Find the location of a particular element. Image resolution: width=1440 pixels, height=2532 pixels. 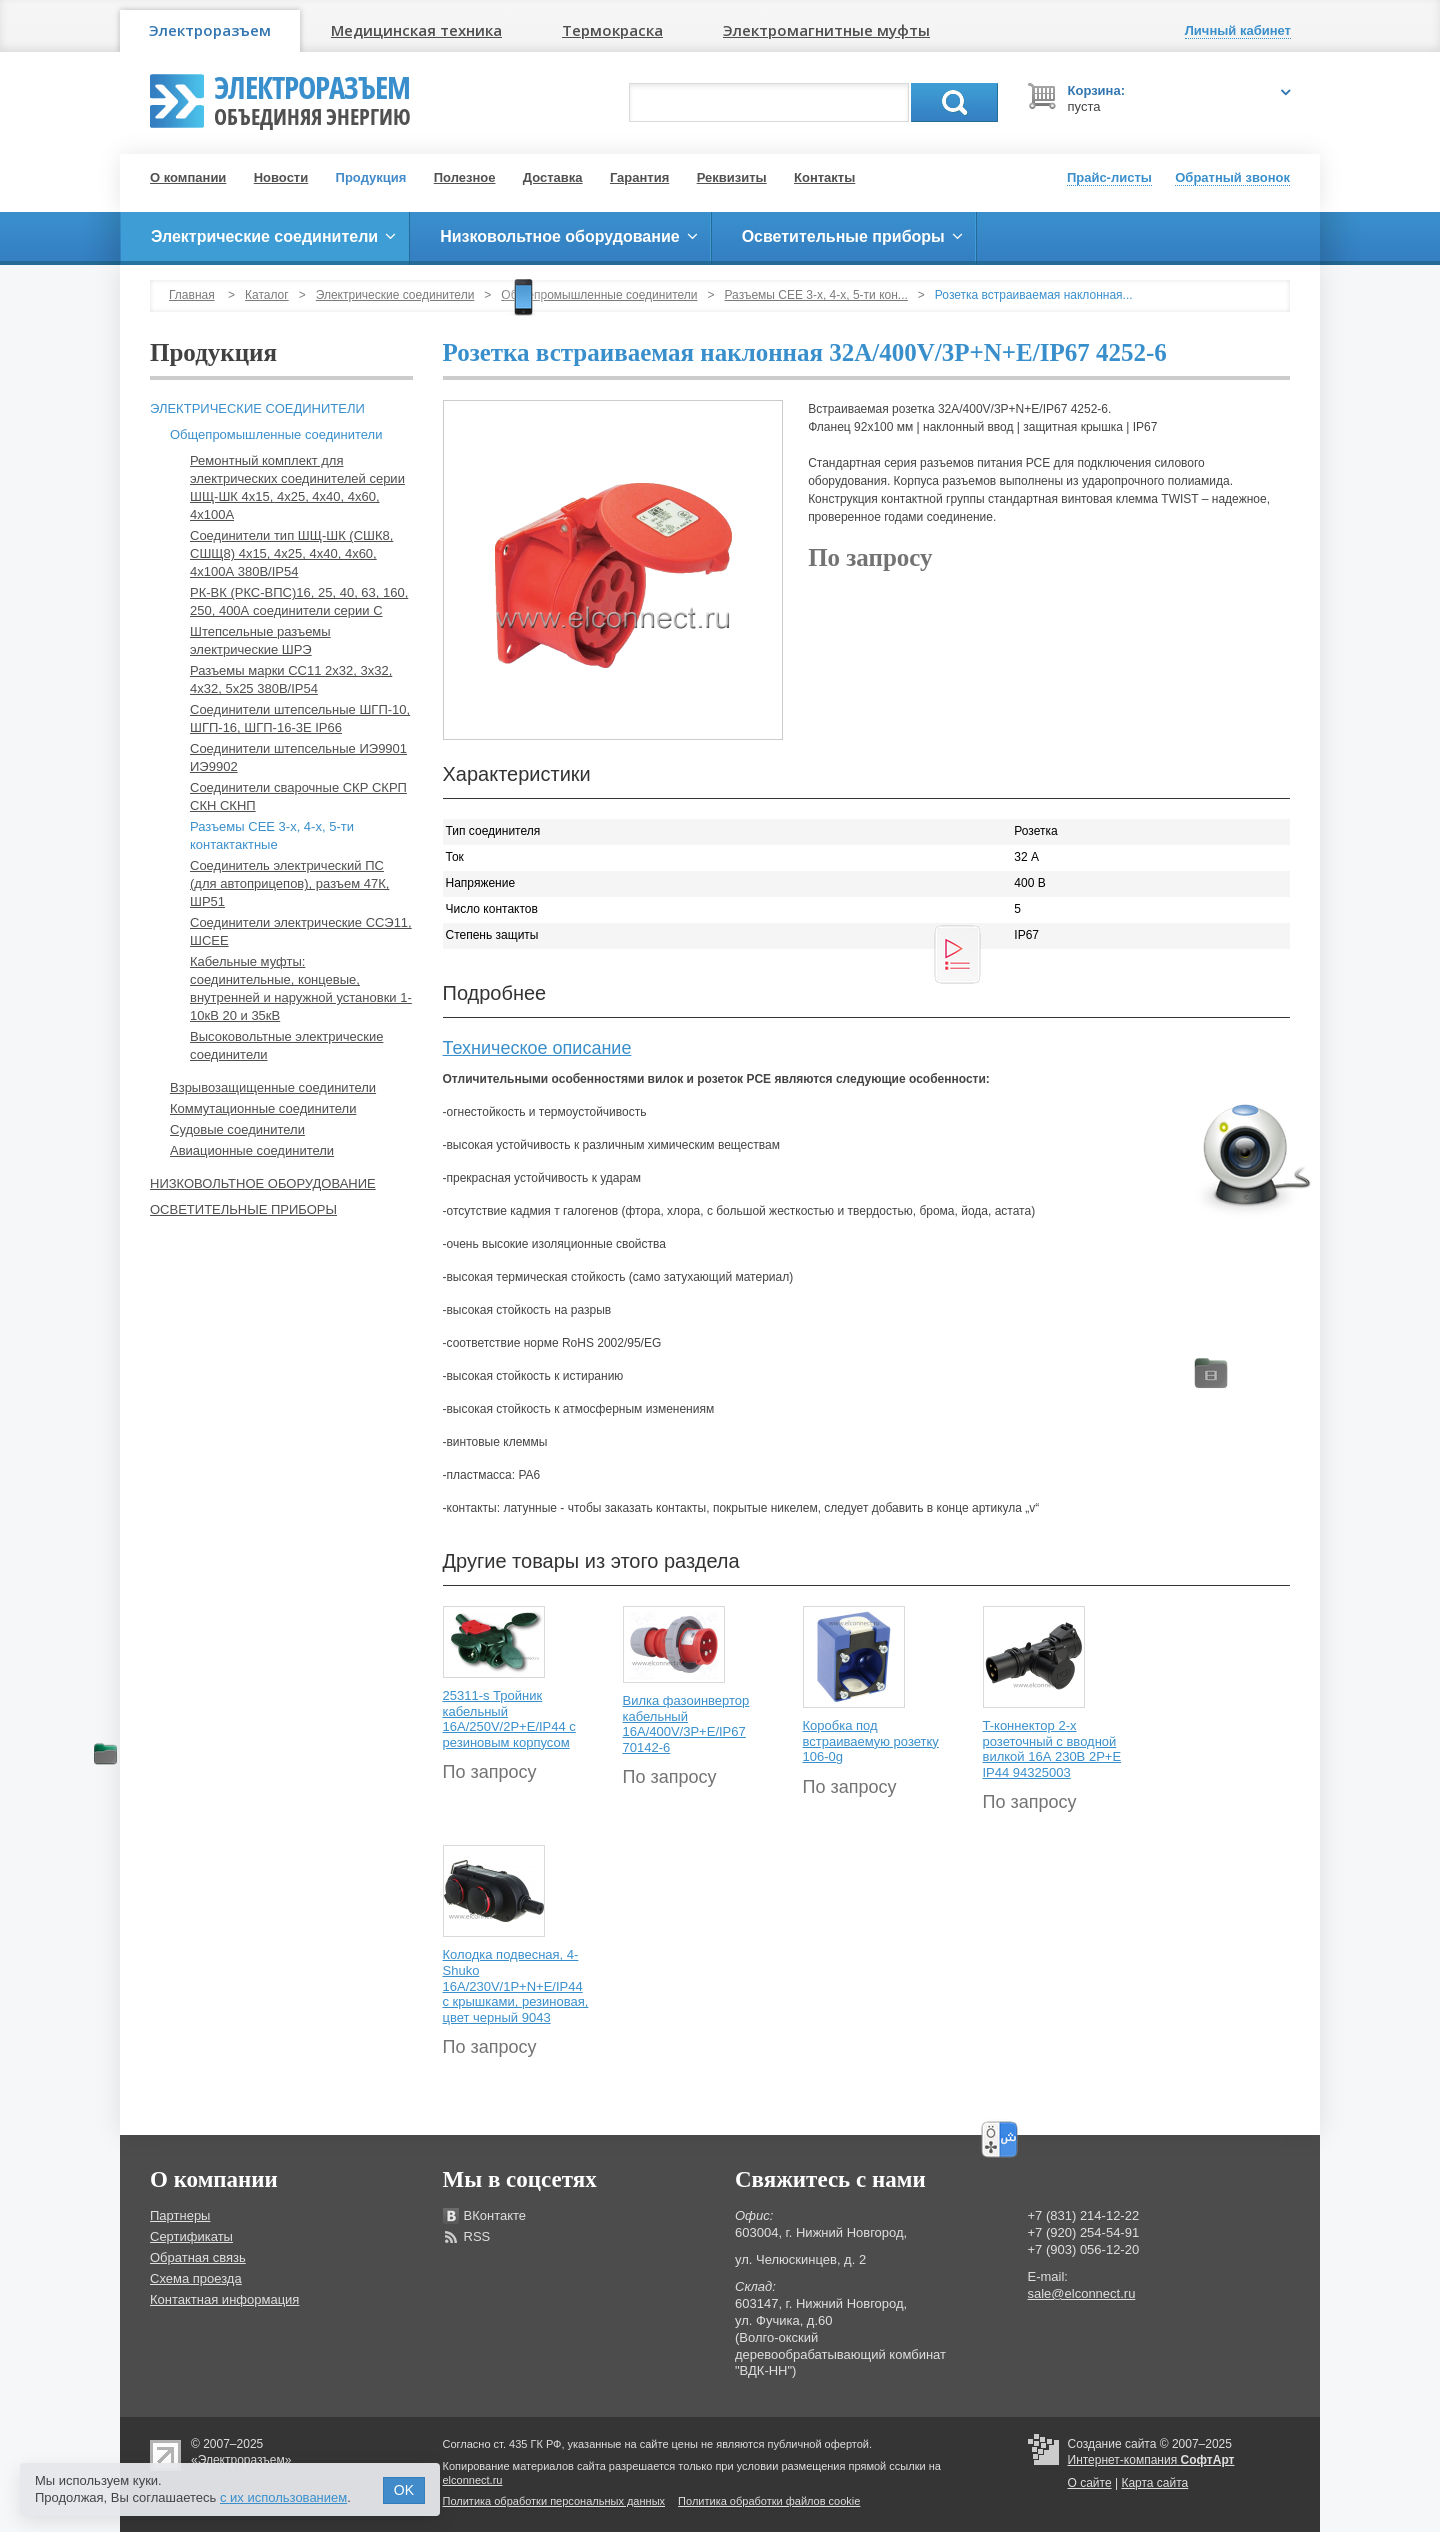

access webcam settings is located at coordinates (1246, 1153).